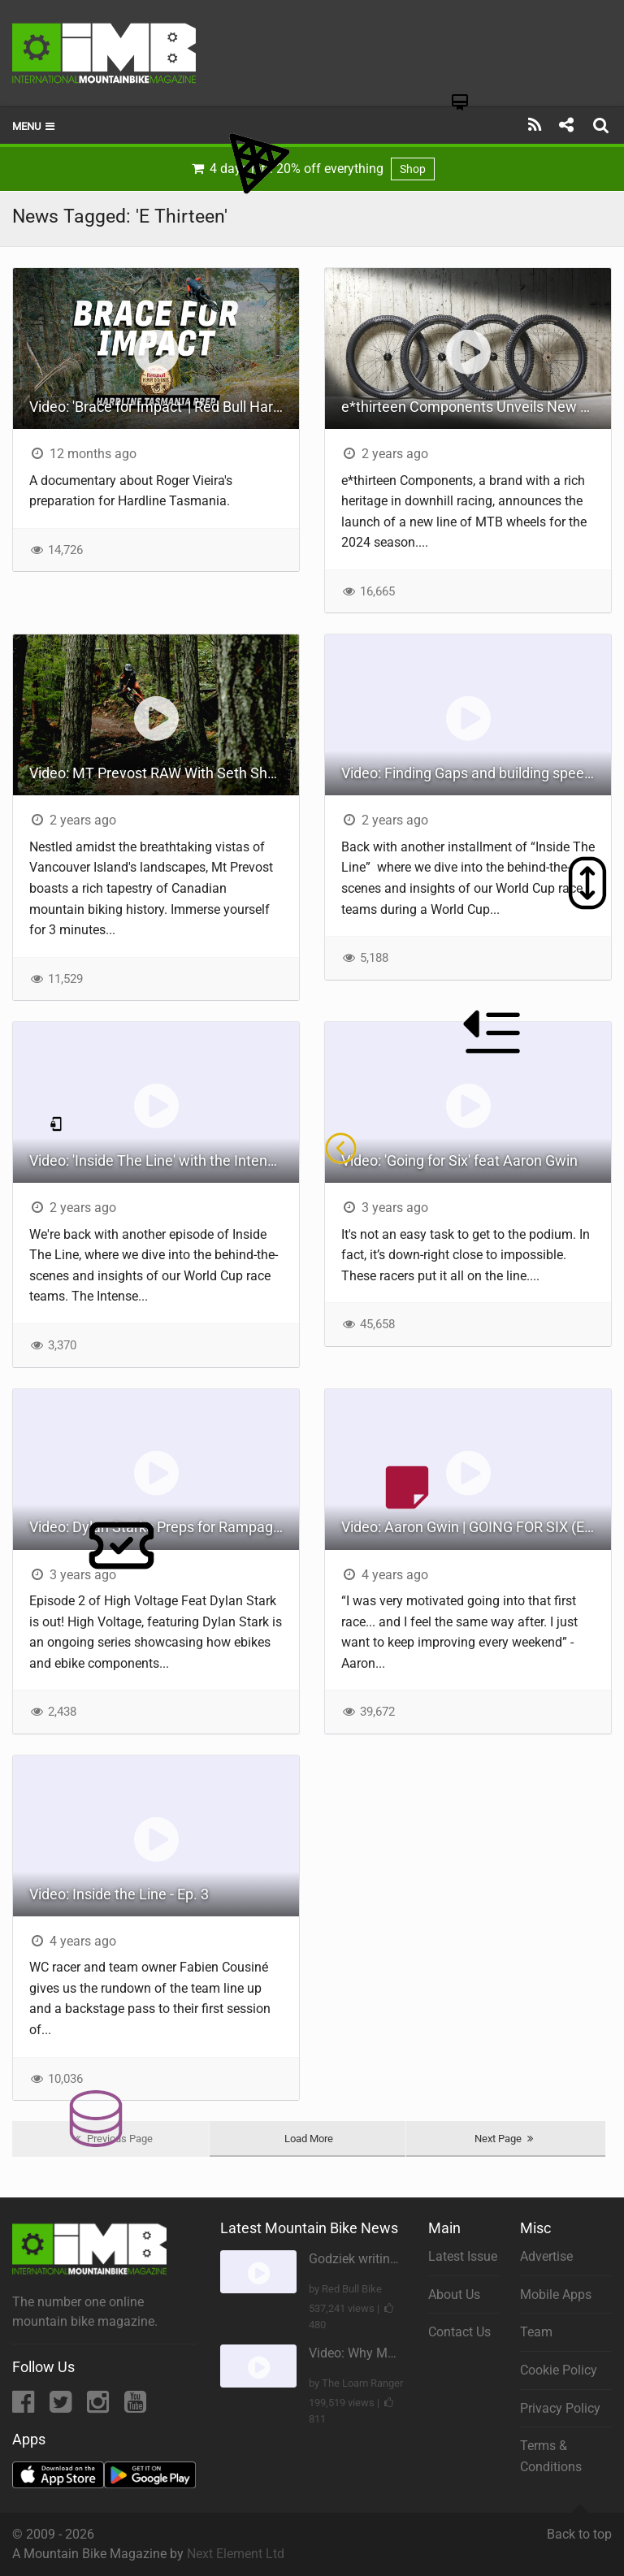 The height and width of the screenshot is (2576, 624). What do you see at coordinates (492, 1033) in the screenshot?
I see `decrease text indentation` at bounding box center [492, 1033].